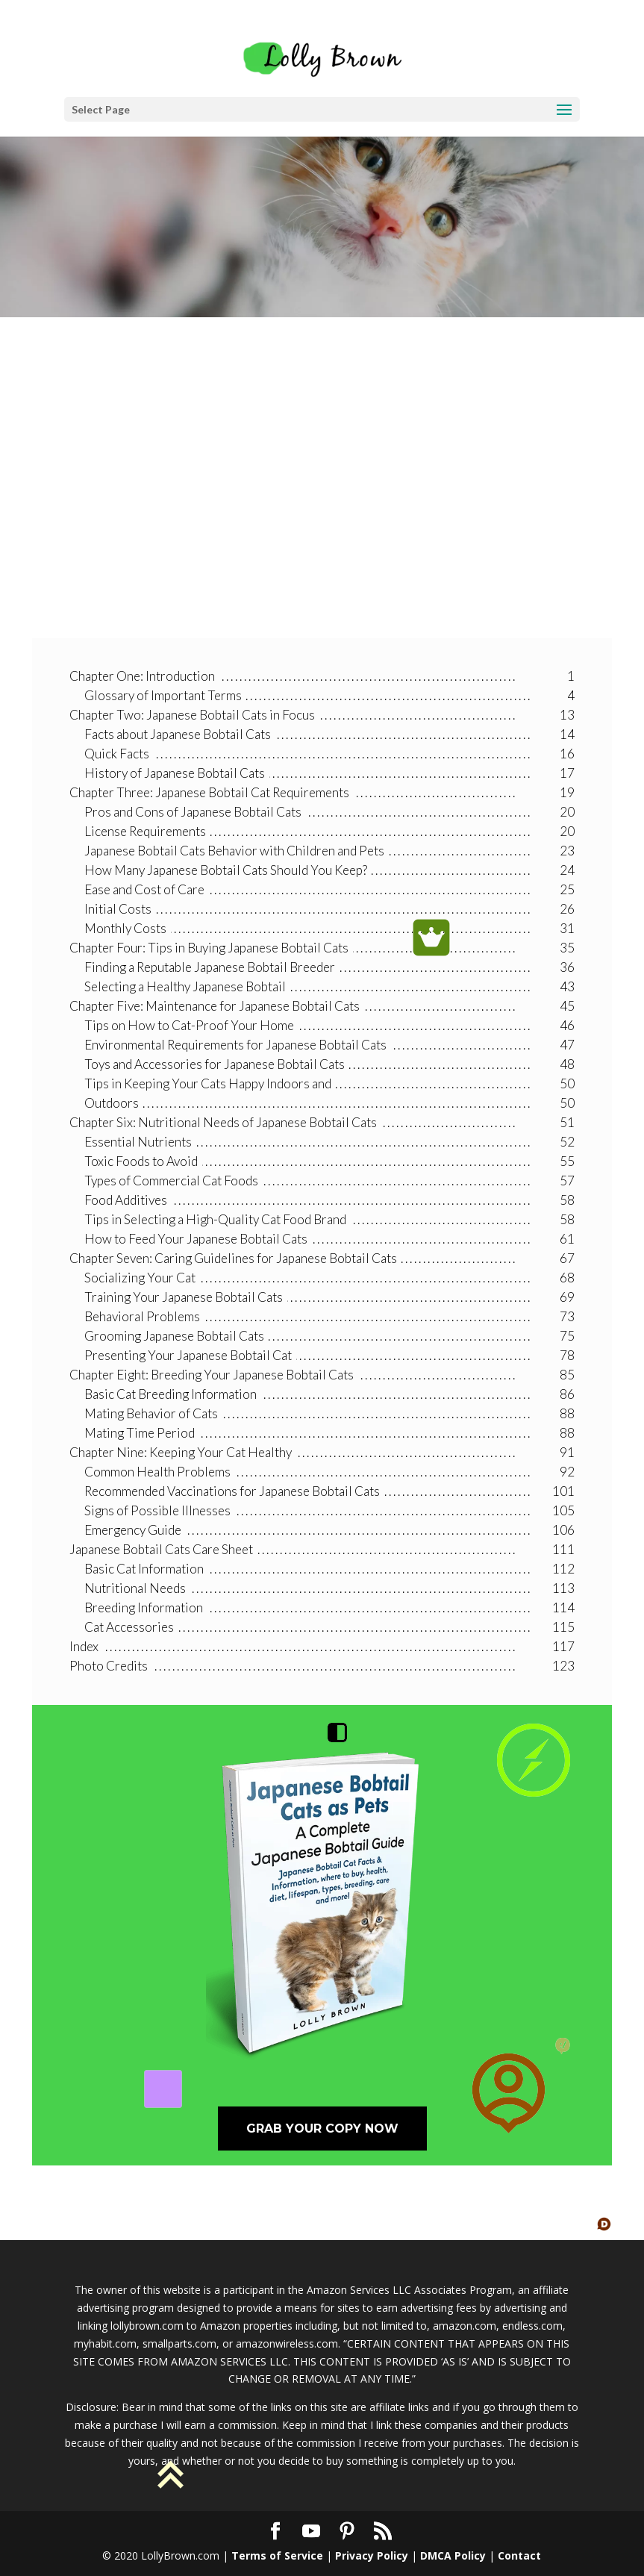 The height and width of the screenshot is (2576, 644). I want to click on view user location on map, so click(508, 2089).